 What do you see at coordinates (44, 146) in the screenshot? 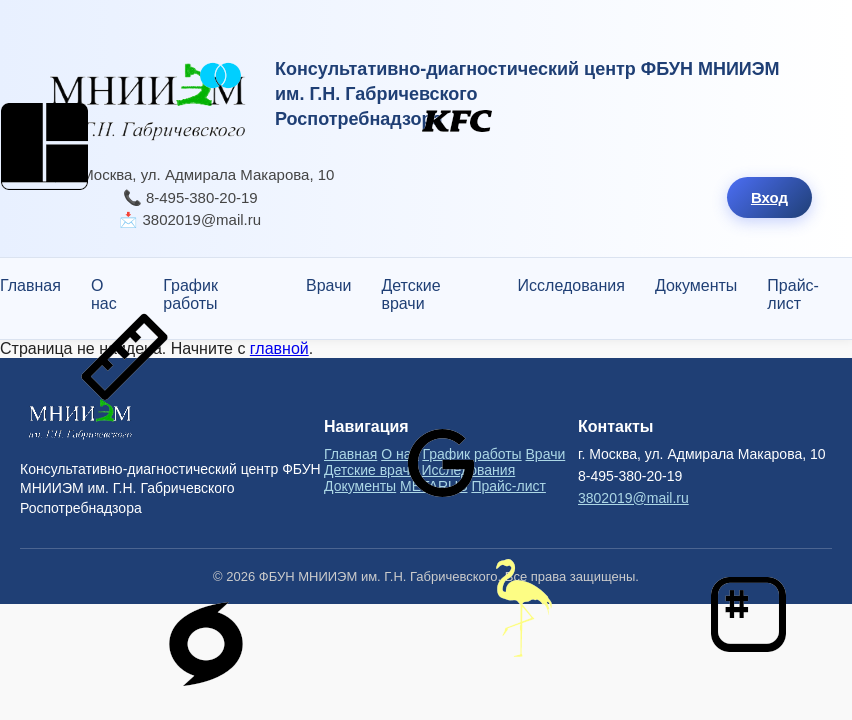
I see `tmux terminal multiplexer logo` at bounding box center [44, 146].